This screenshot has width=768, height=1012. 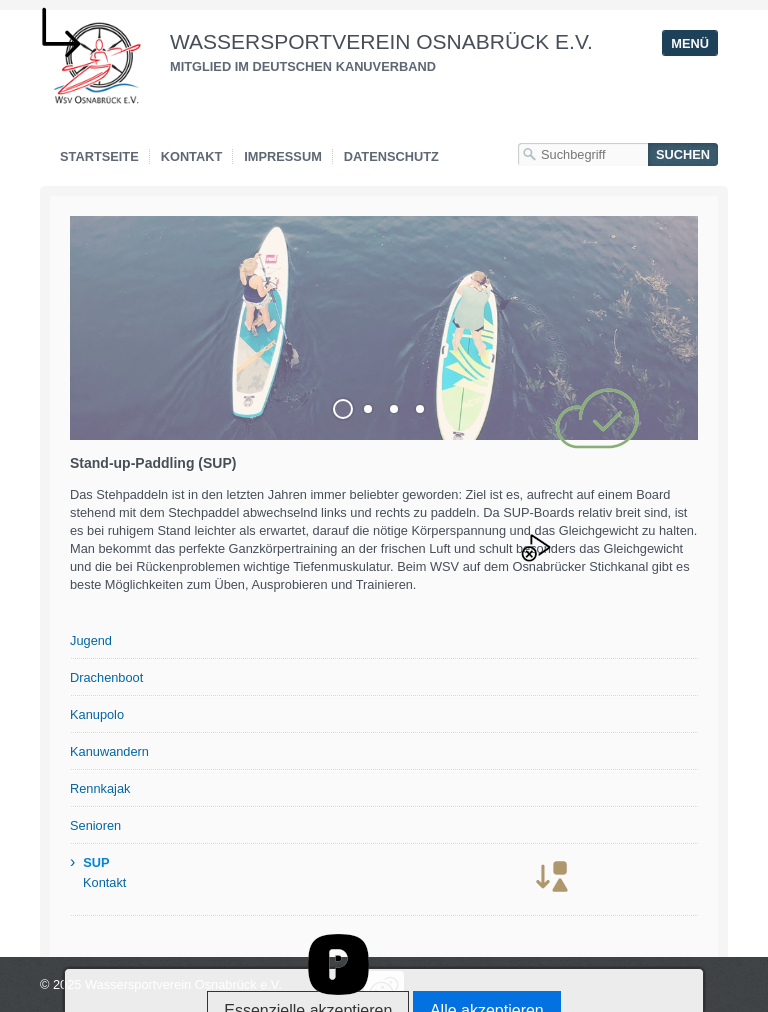 What do you see at coordinates (536, 546) in the screenshot?
I see `run with errors detected` at bounding box center [536, 546].